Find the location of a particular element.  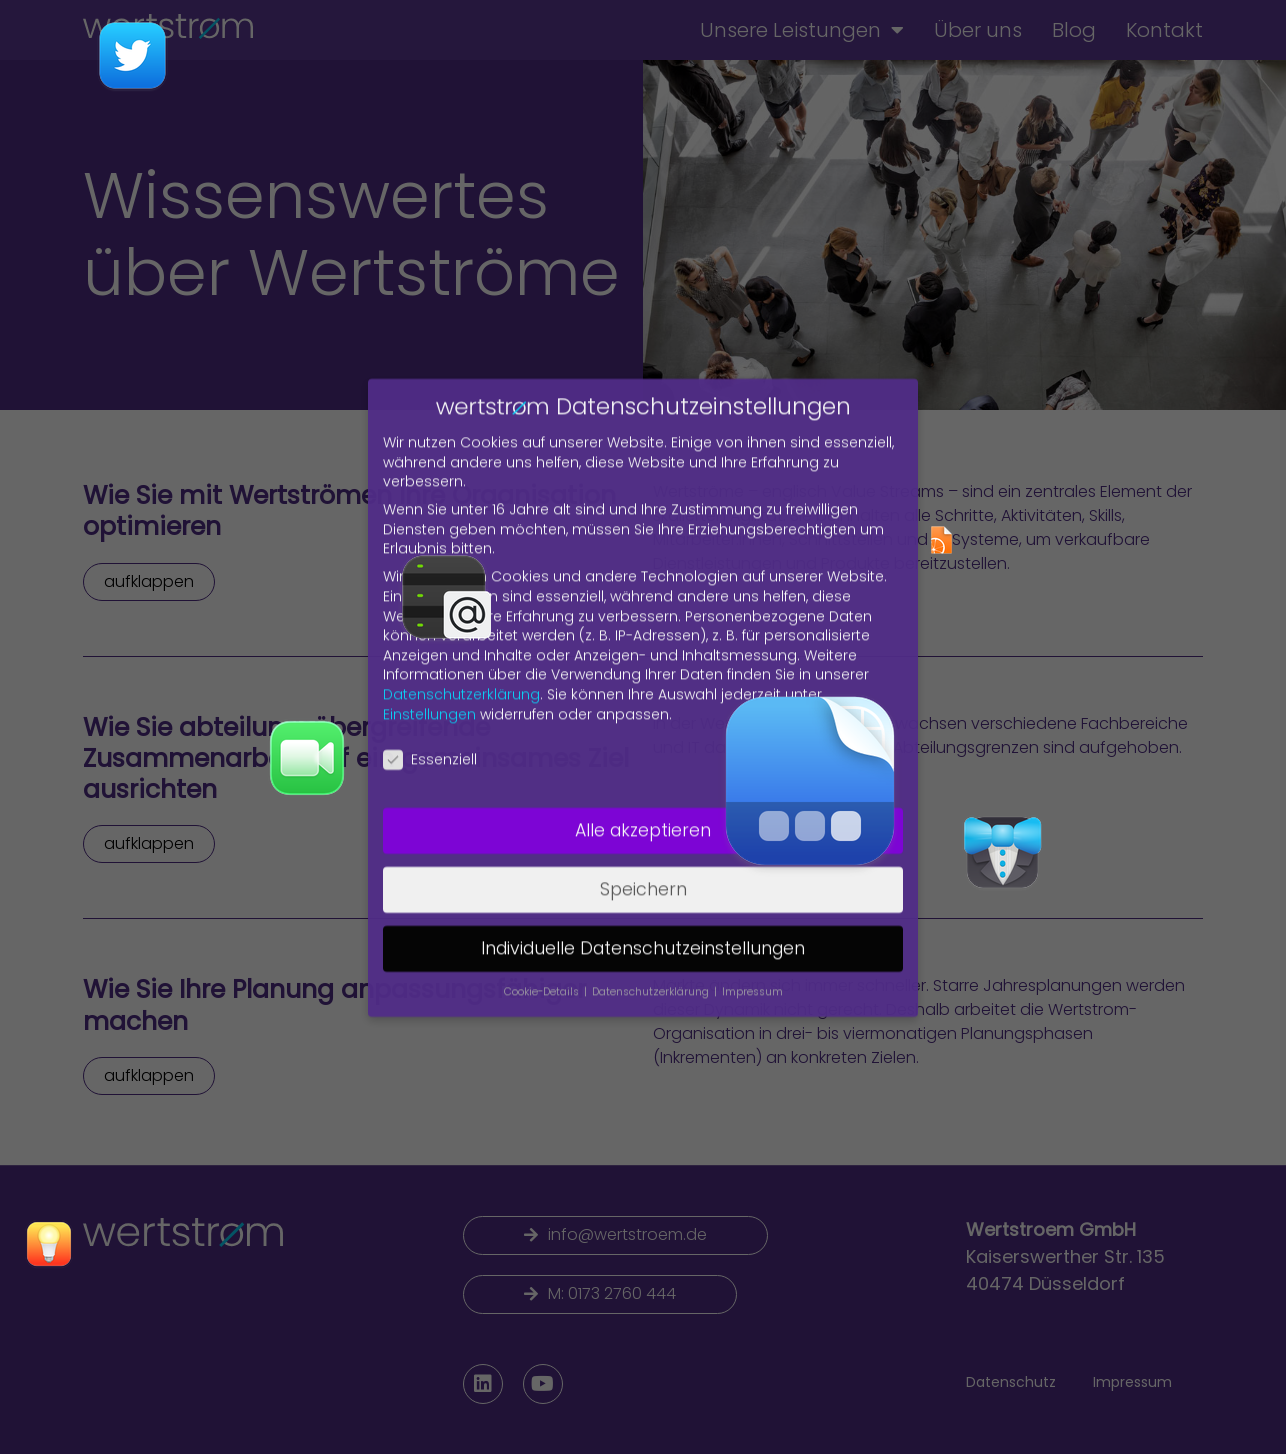

open tweetdeck app is located at coordinates (132, 55).